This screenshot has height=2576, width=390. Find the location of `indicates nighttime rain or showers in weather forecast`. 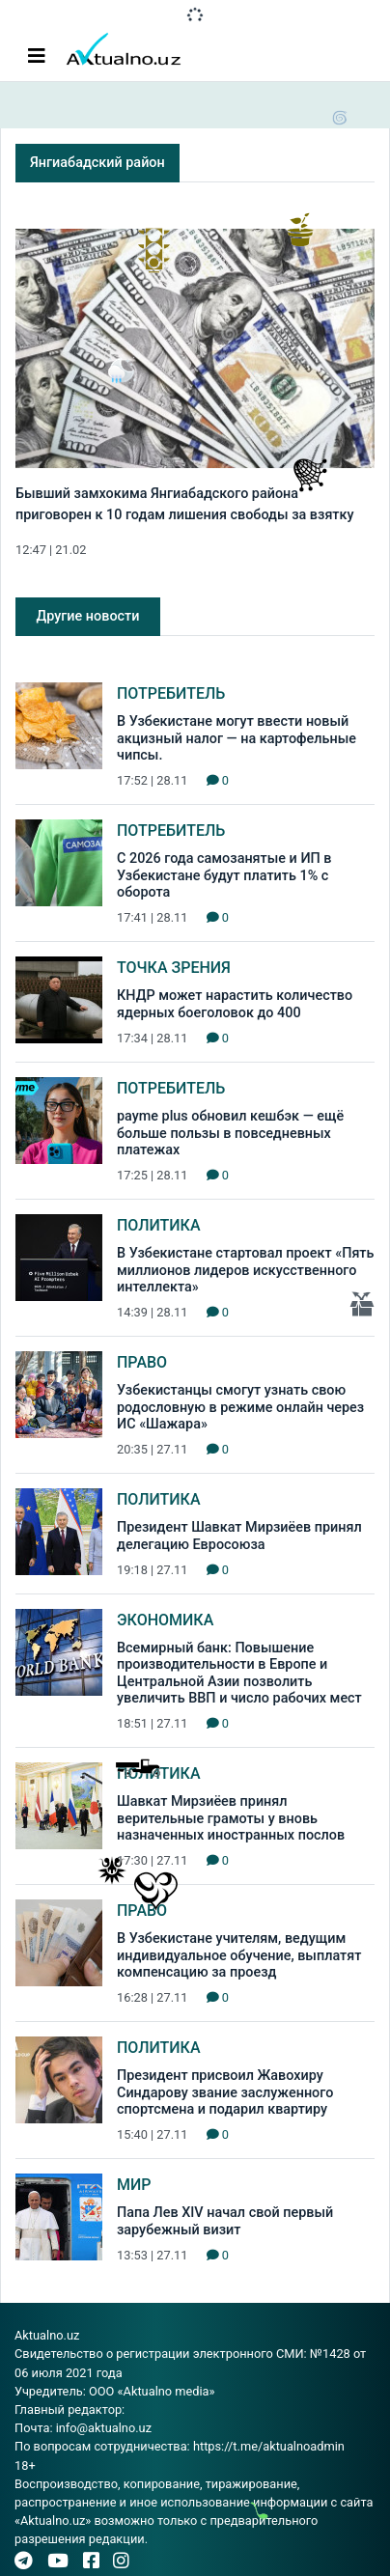

indicates nighttime rain or showers in weather forecast is located at coordinates (122, 370).